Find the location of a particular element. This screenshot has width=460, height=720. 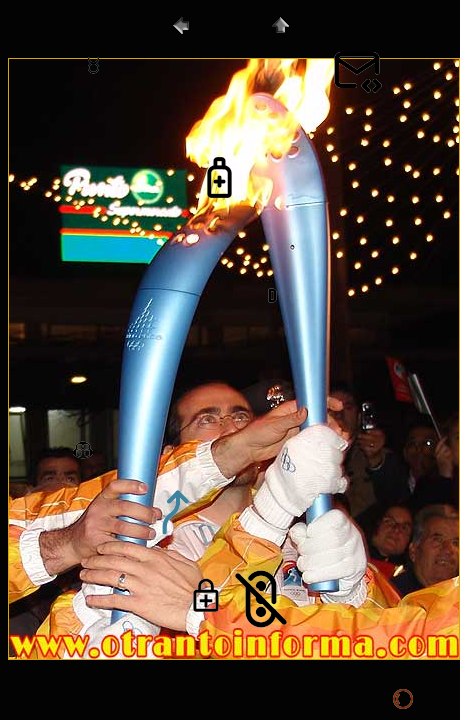

indicates a "D" grade or rating is located at coordinates (272, 295).